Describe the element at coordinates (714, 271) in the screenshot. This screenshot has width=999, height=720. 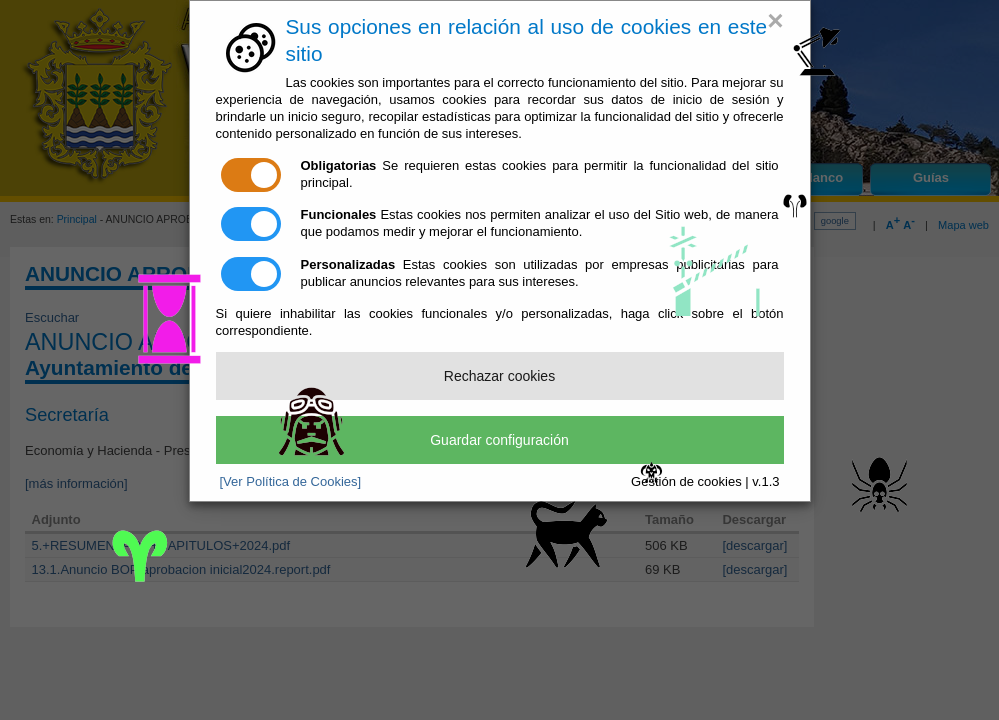
I see `indicates a railroad crossing ahead` at that location.